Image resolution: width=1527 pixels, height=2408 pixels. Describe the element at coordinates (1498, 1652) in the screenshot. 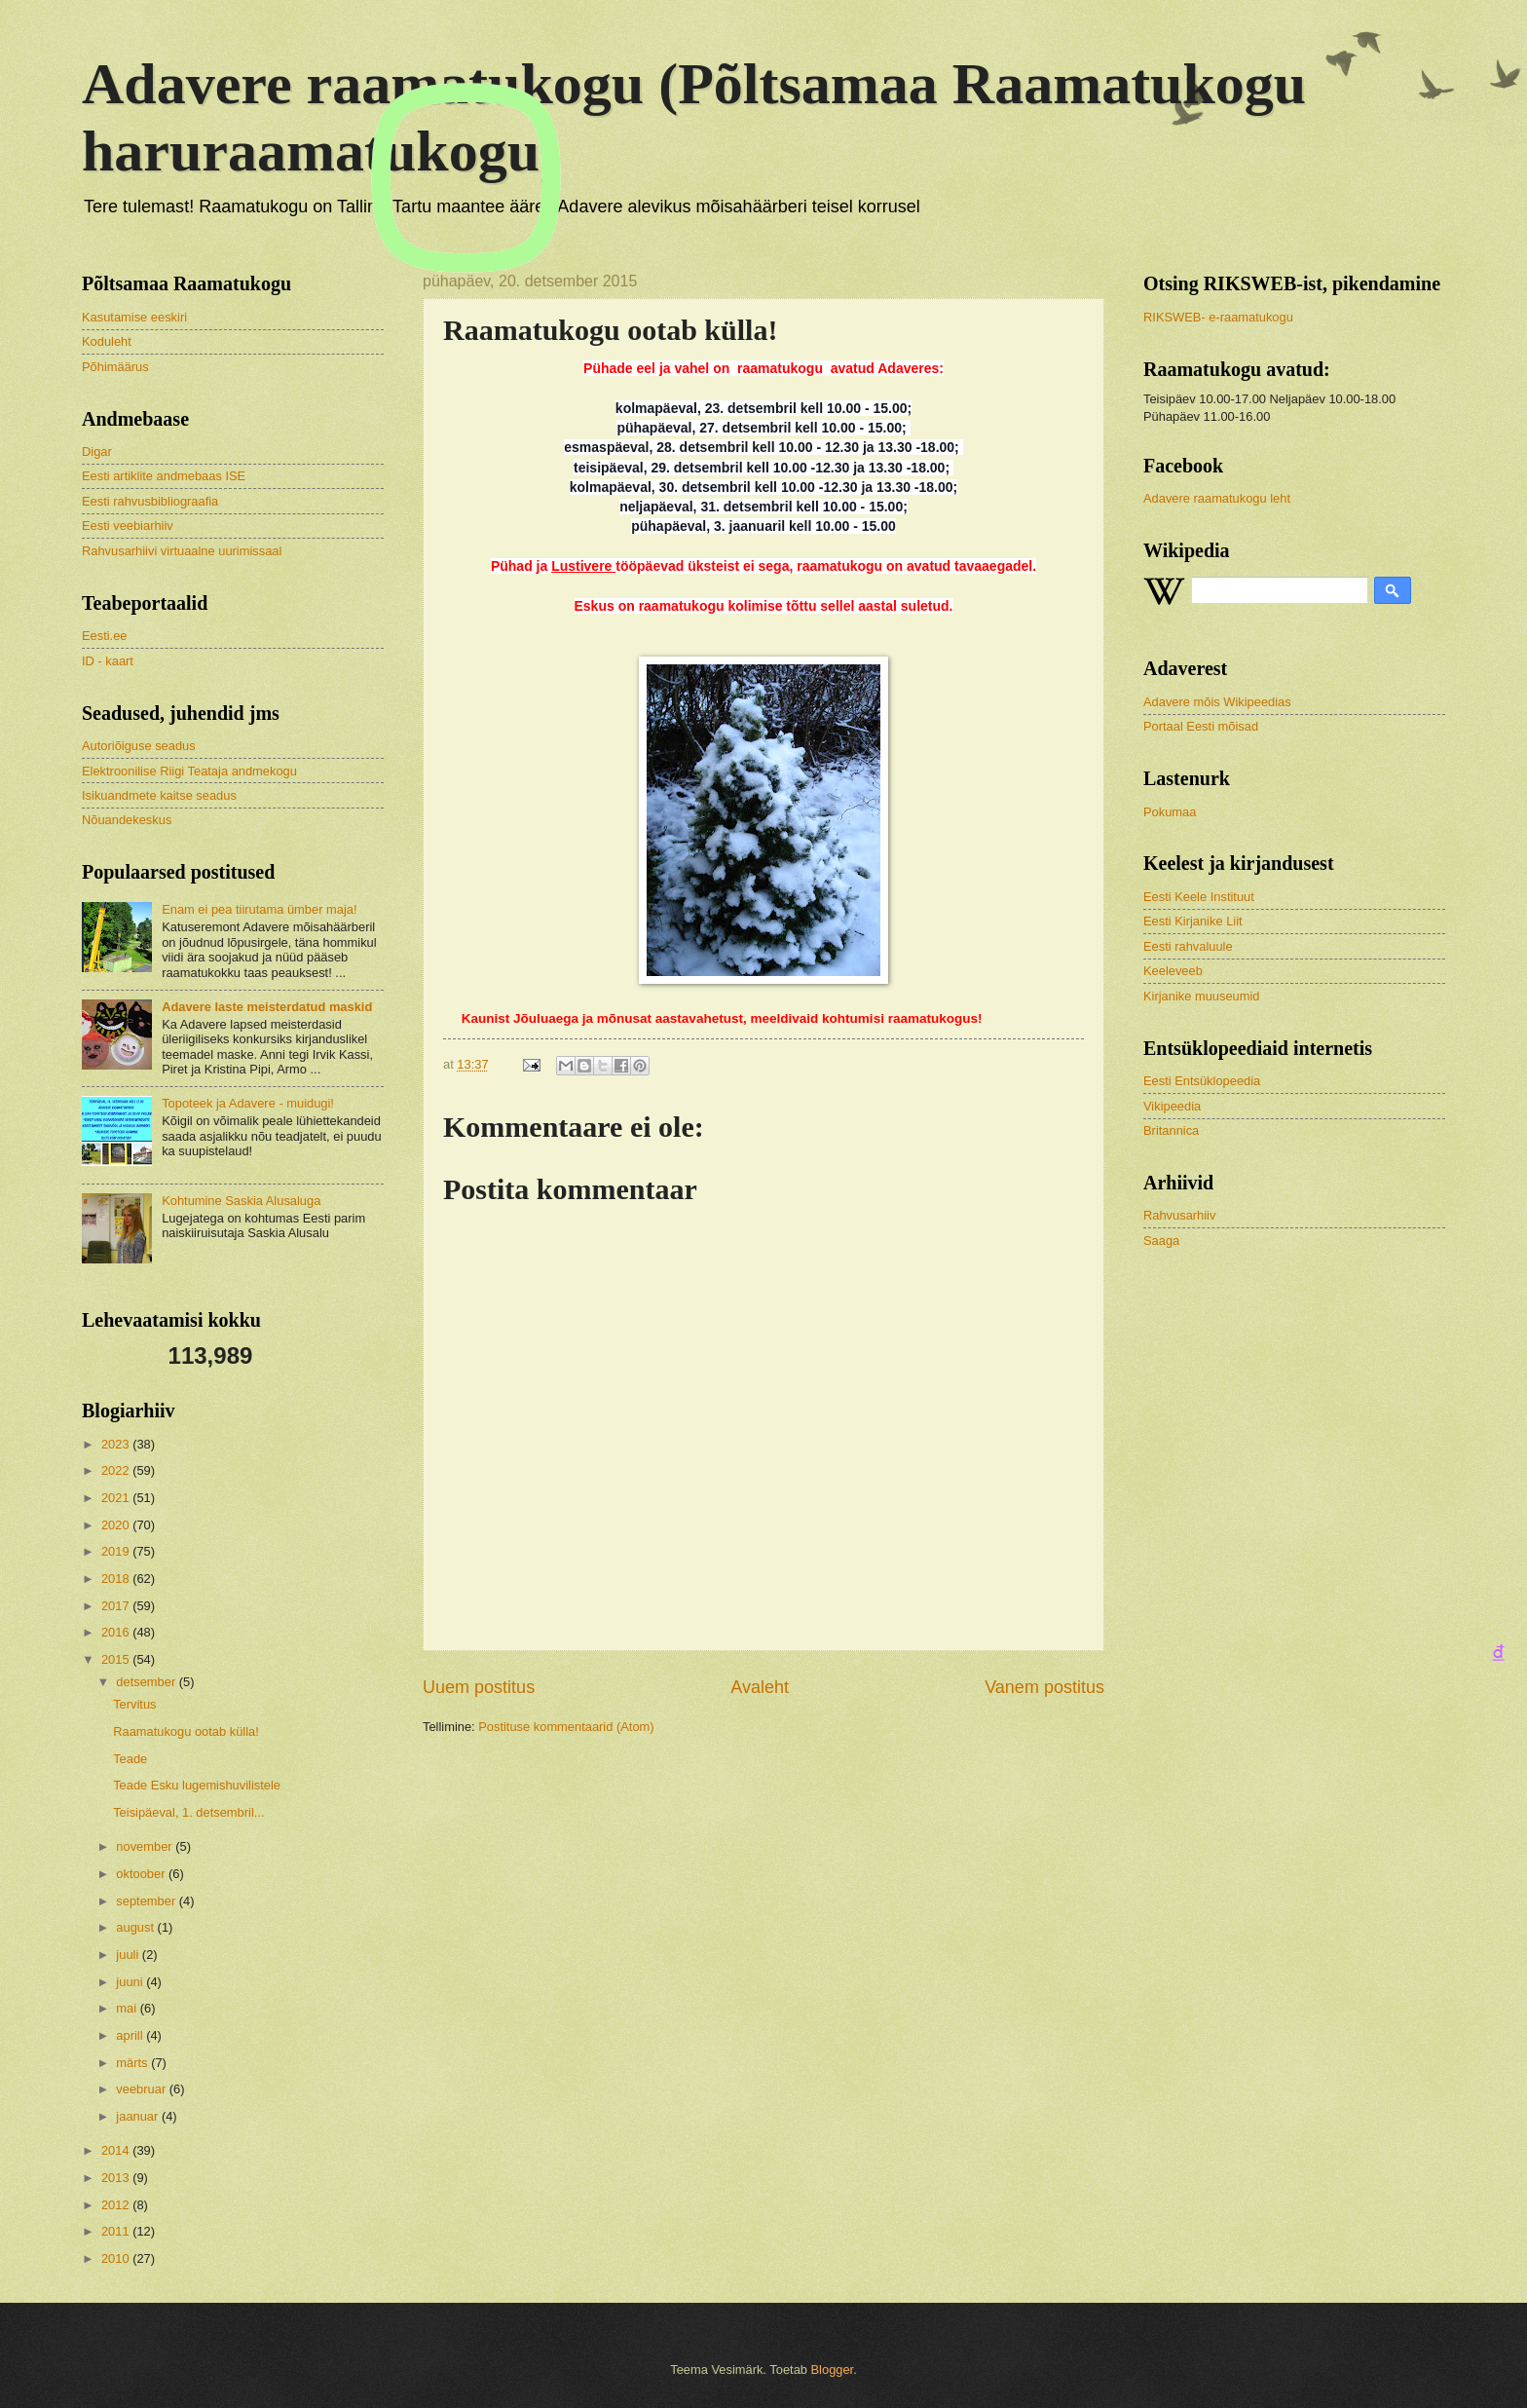

I see `indicates Vietnamese dong currency` at that location.